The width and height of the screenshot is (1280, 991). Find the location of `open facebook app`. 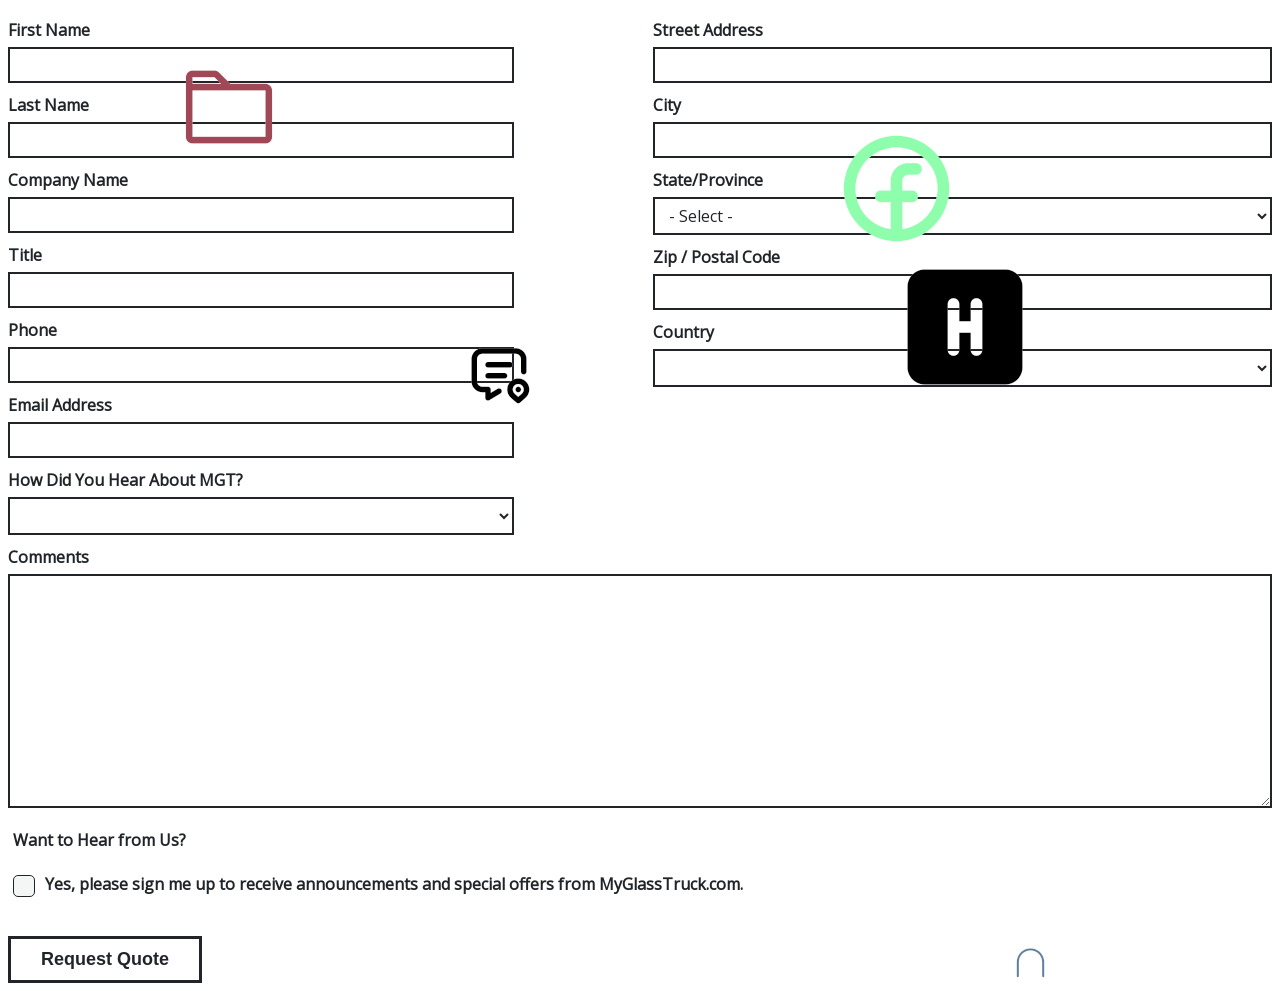

open facebook app is located at coordinates (896, 188).